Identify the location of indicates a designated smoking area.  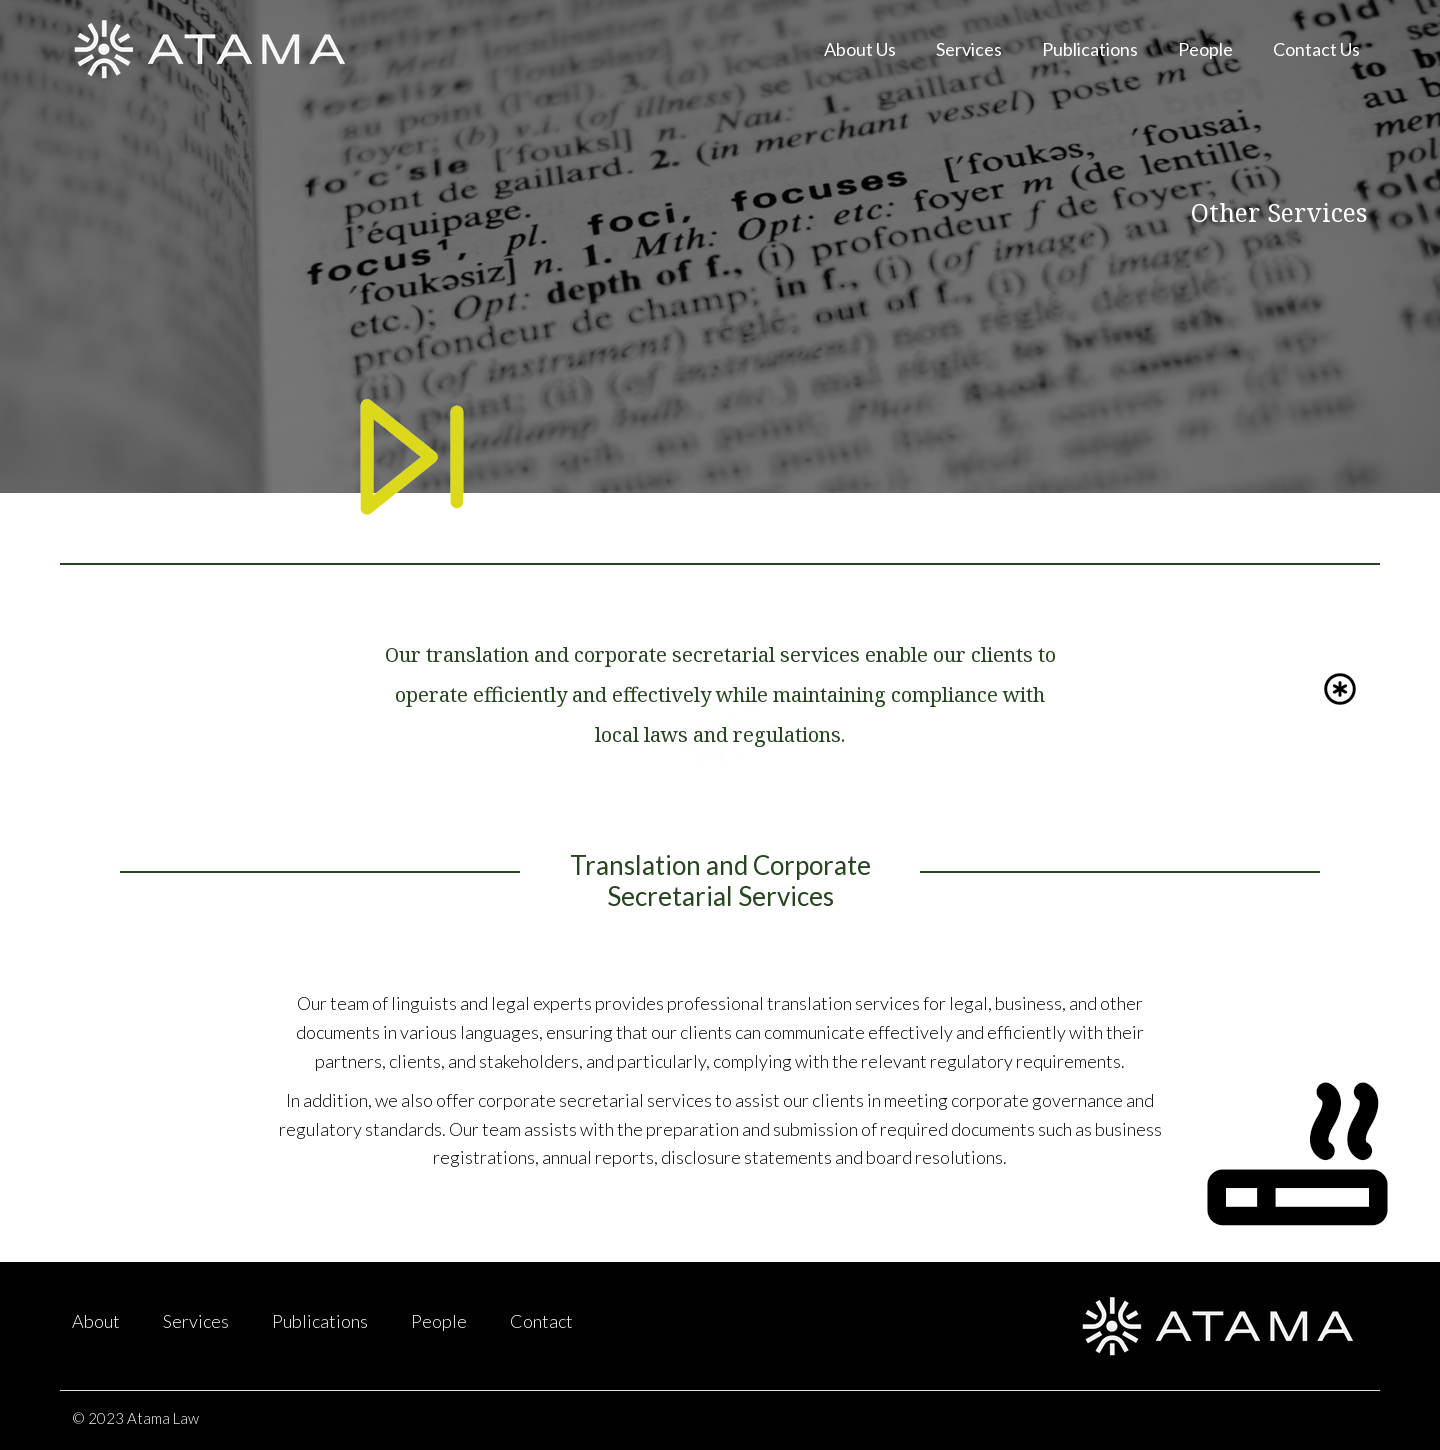
(1297, 1172).